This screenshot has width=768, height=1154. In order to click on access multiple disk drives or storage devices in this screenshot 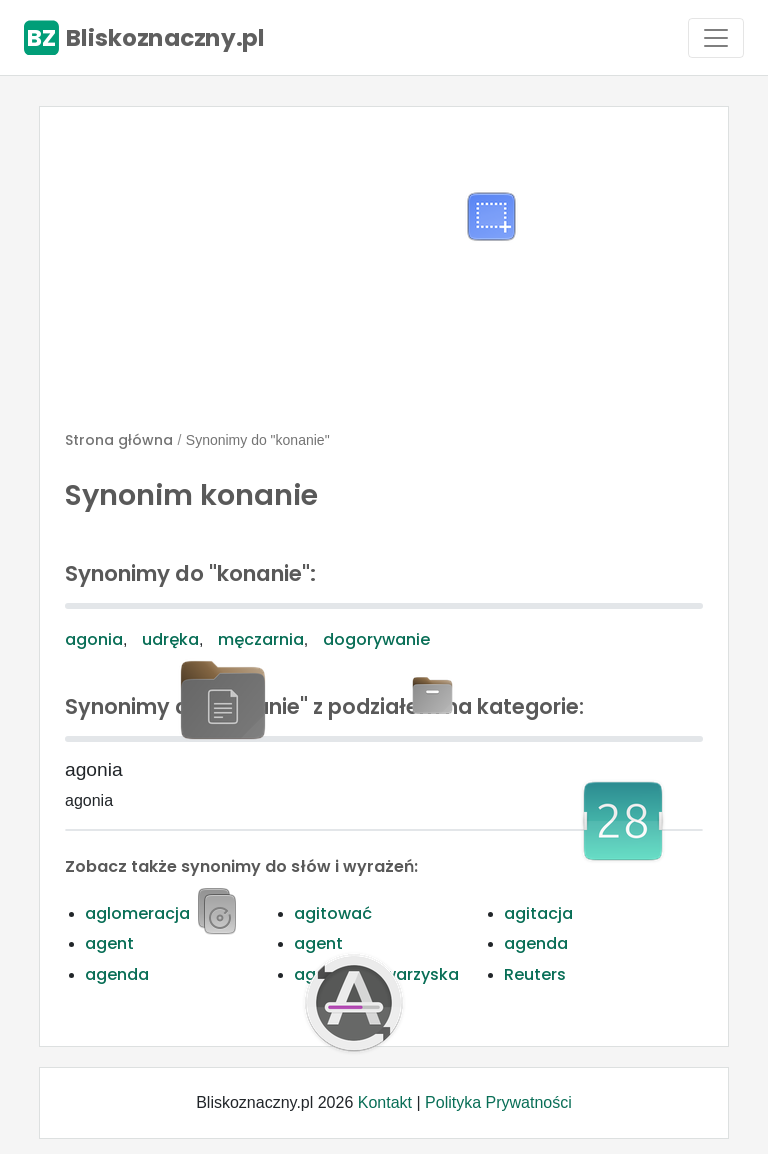, I will do `click(217, 911)`.